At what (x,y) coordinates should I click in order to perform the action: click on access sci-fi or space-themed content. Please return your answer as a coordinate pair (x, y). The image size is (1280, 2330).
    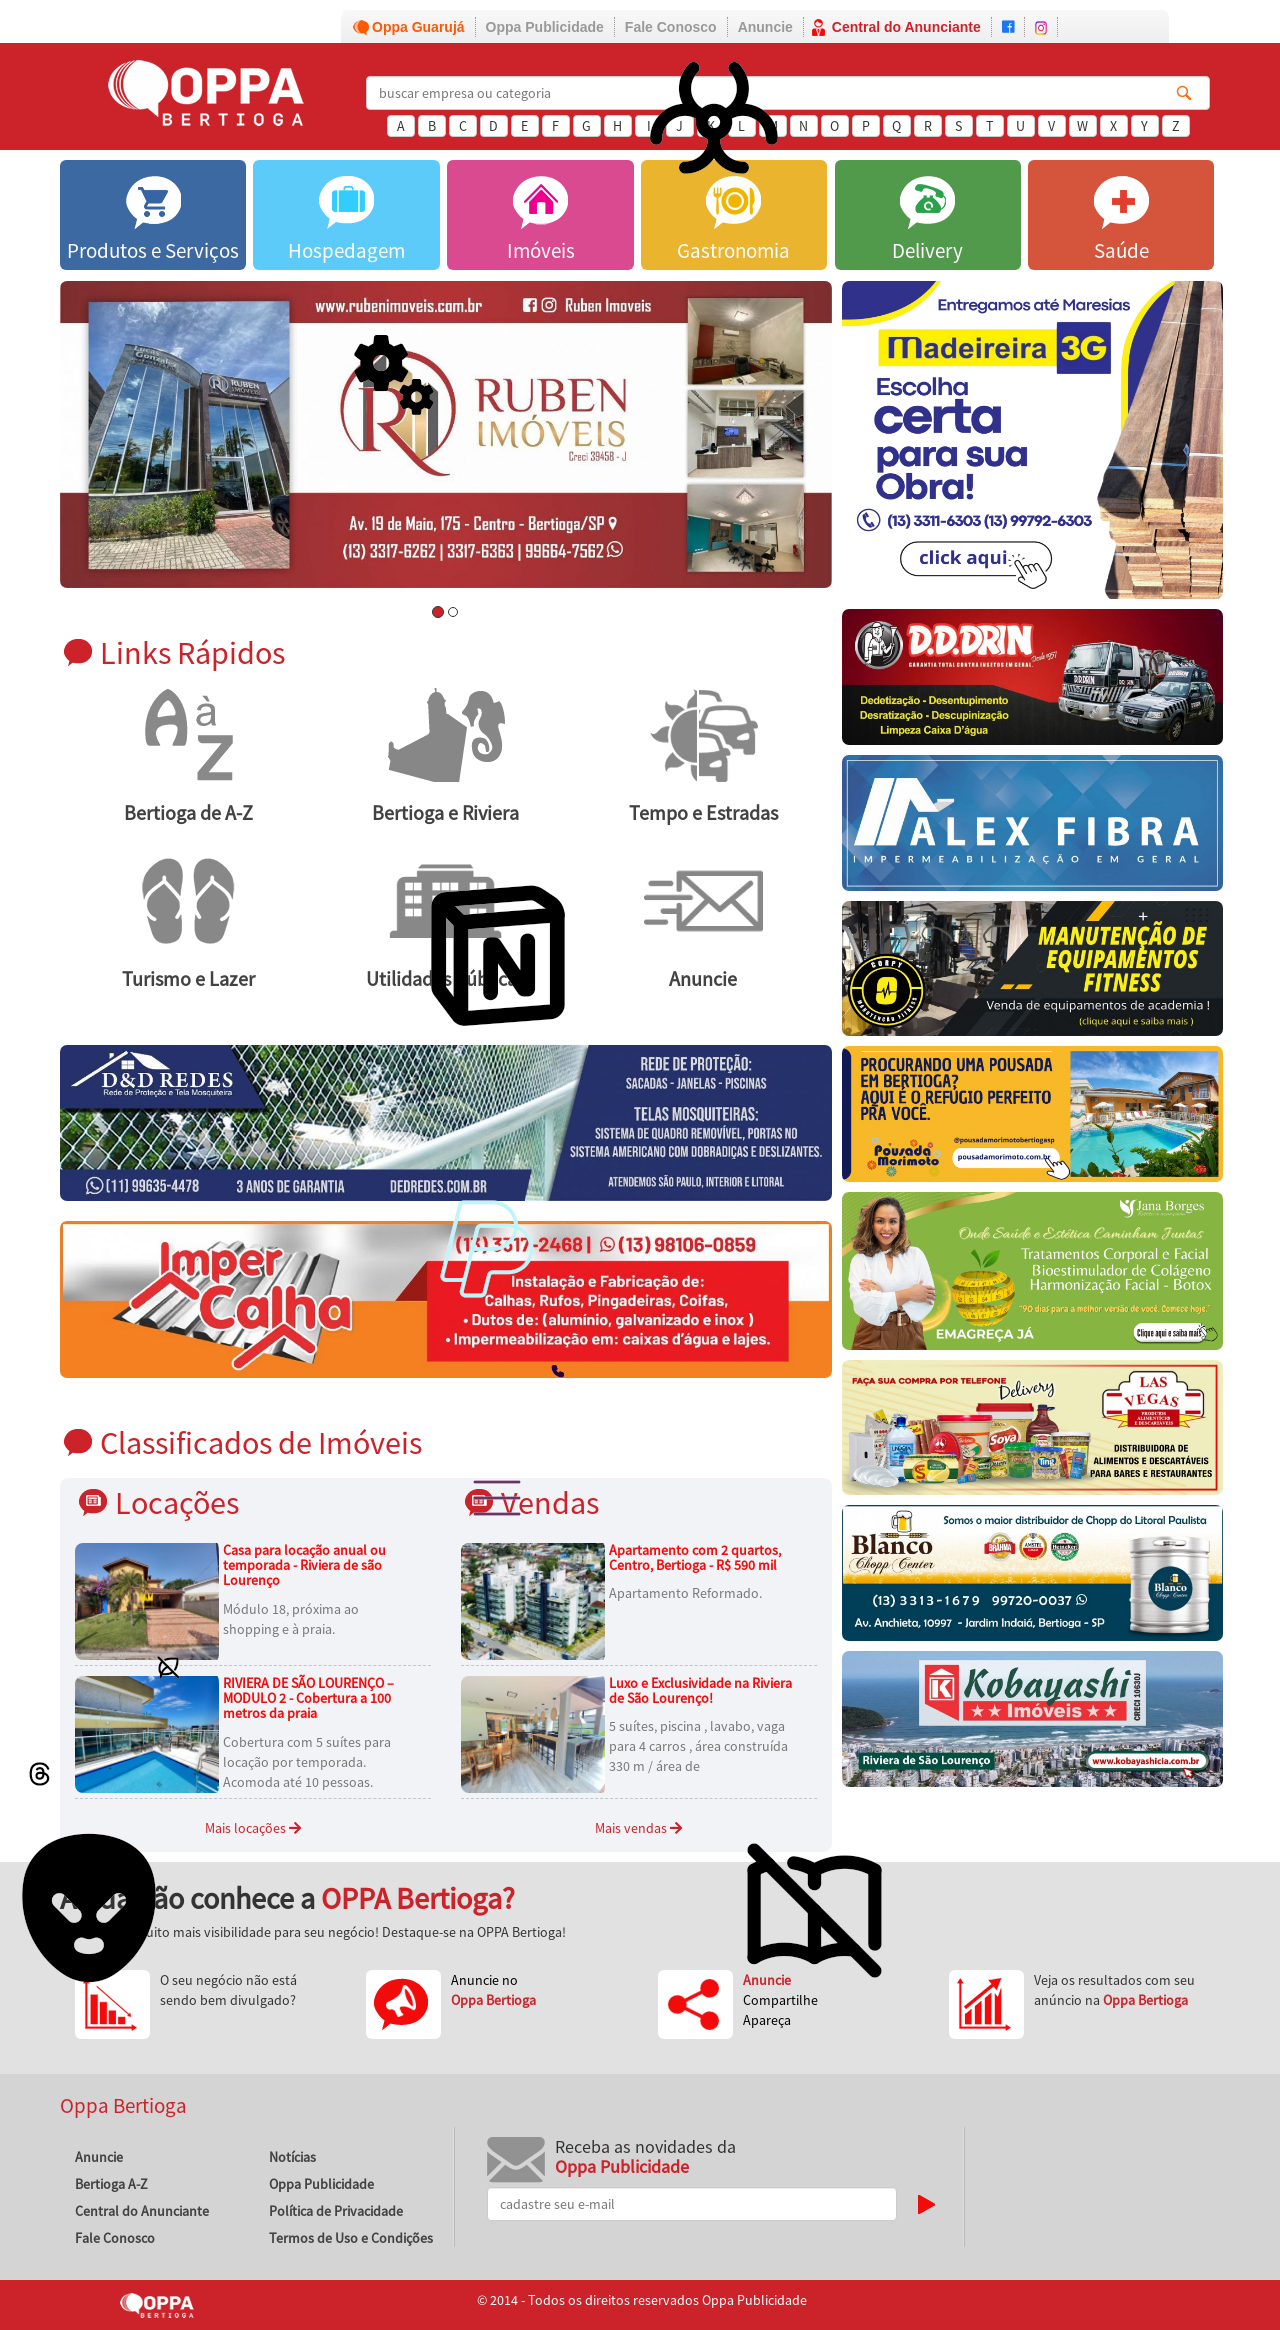
    Looking at the image, I should click on (89, 1908).